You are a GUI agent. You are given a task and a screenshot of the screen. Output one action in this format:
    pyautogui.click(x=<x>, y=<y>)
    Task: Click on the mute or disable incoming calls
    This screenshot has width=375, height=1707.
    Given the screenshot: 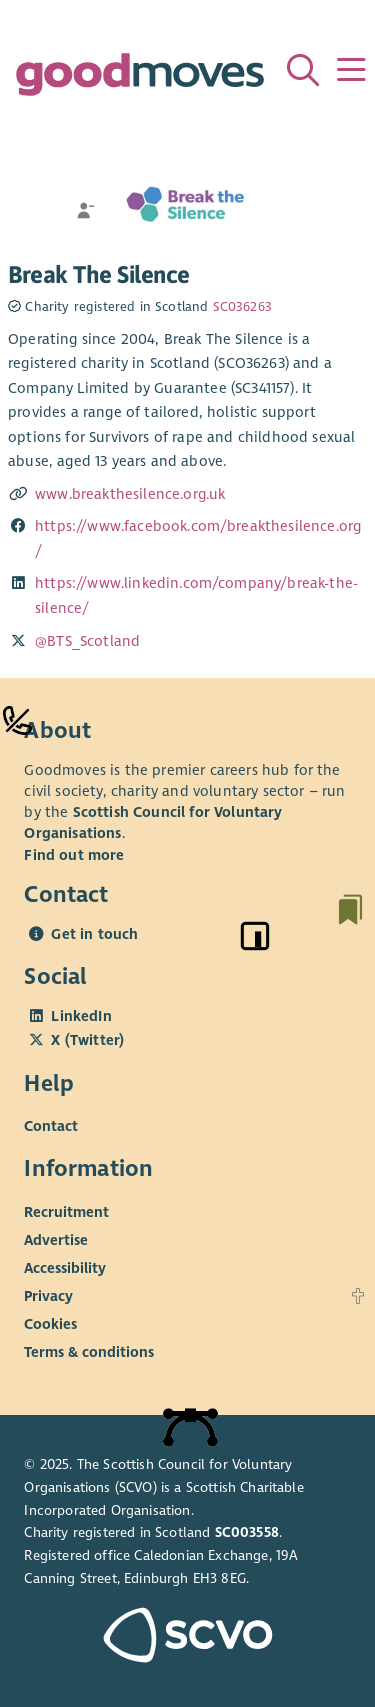 What is the action you would take?
    pyautogui.click(x=17, y=720)
    